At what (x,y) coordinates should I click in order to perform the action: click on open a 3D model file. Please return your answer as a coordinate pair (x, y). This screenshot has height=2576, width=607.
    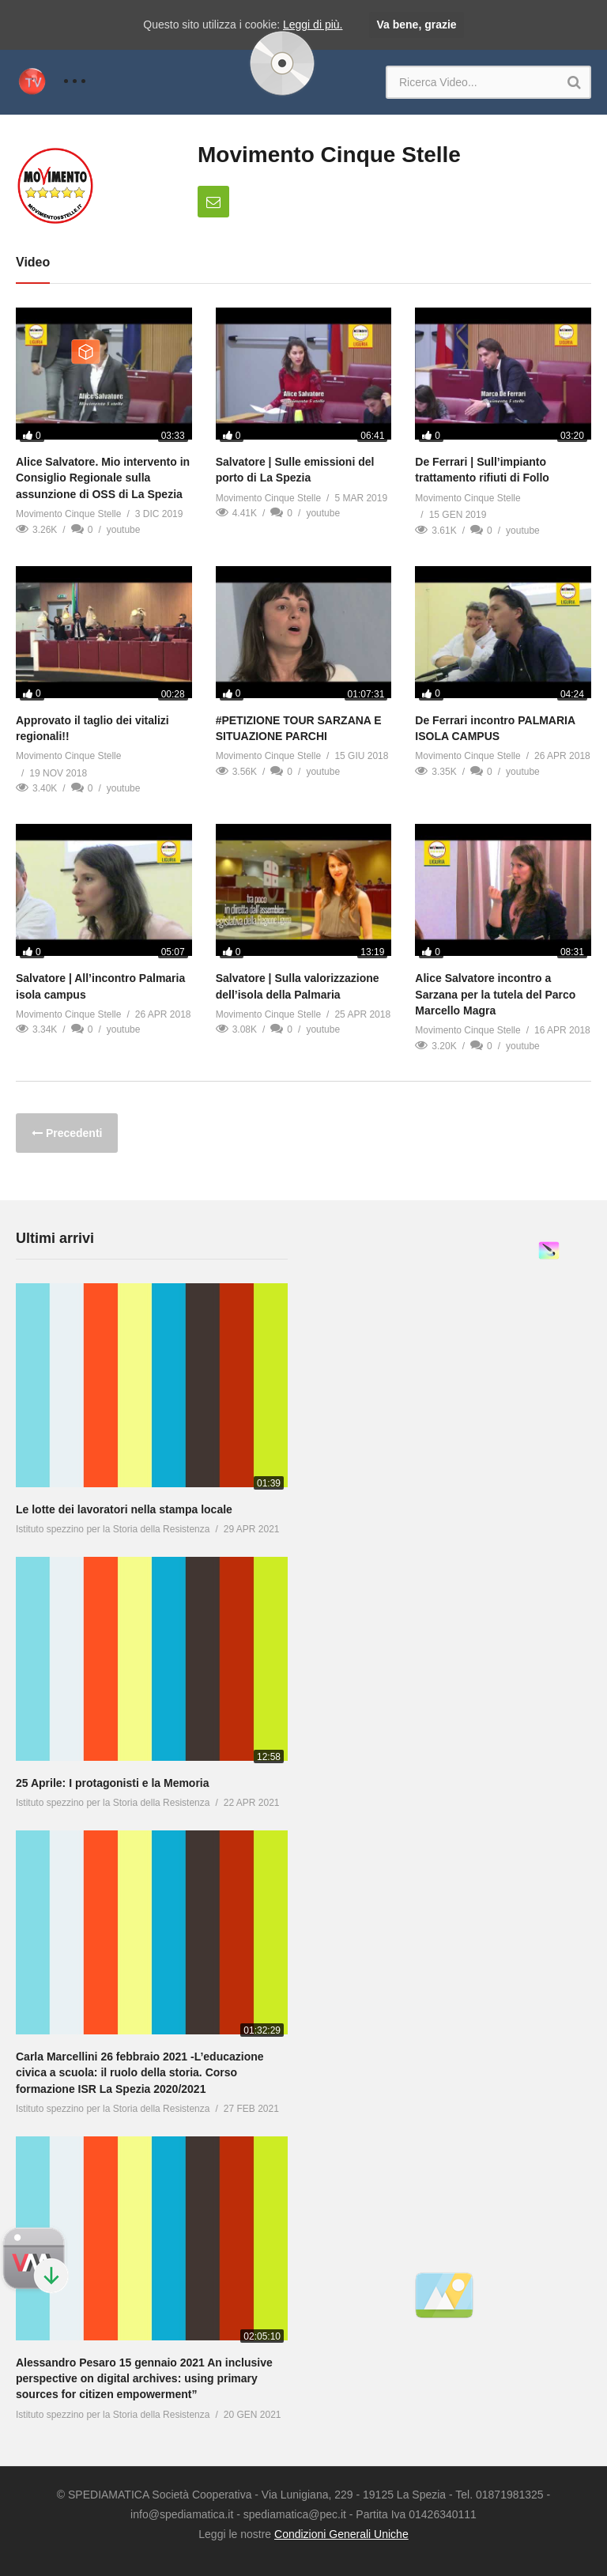
    Looking at the image, I should click on (85, 350).